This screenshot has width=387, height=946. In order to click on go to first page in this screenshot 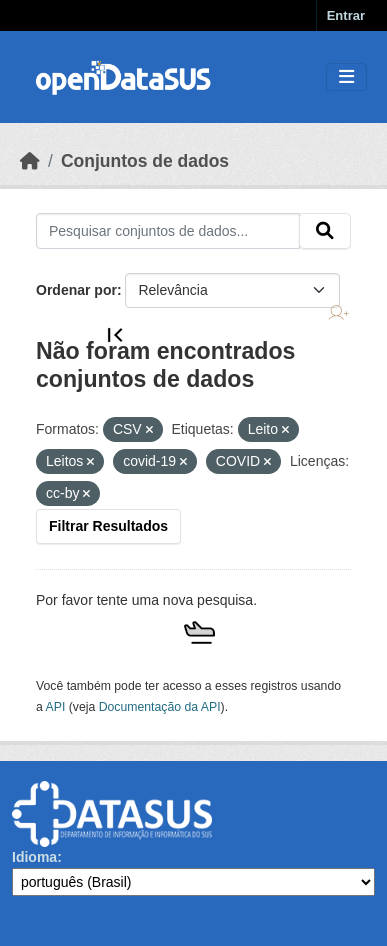, I will do `click(115, 335)`.